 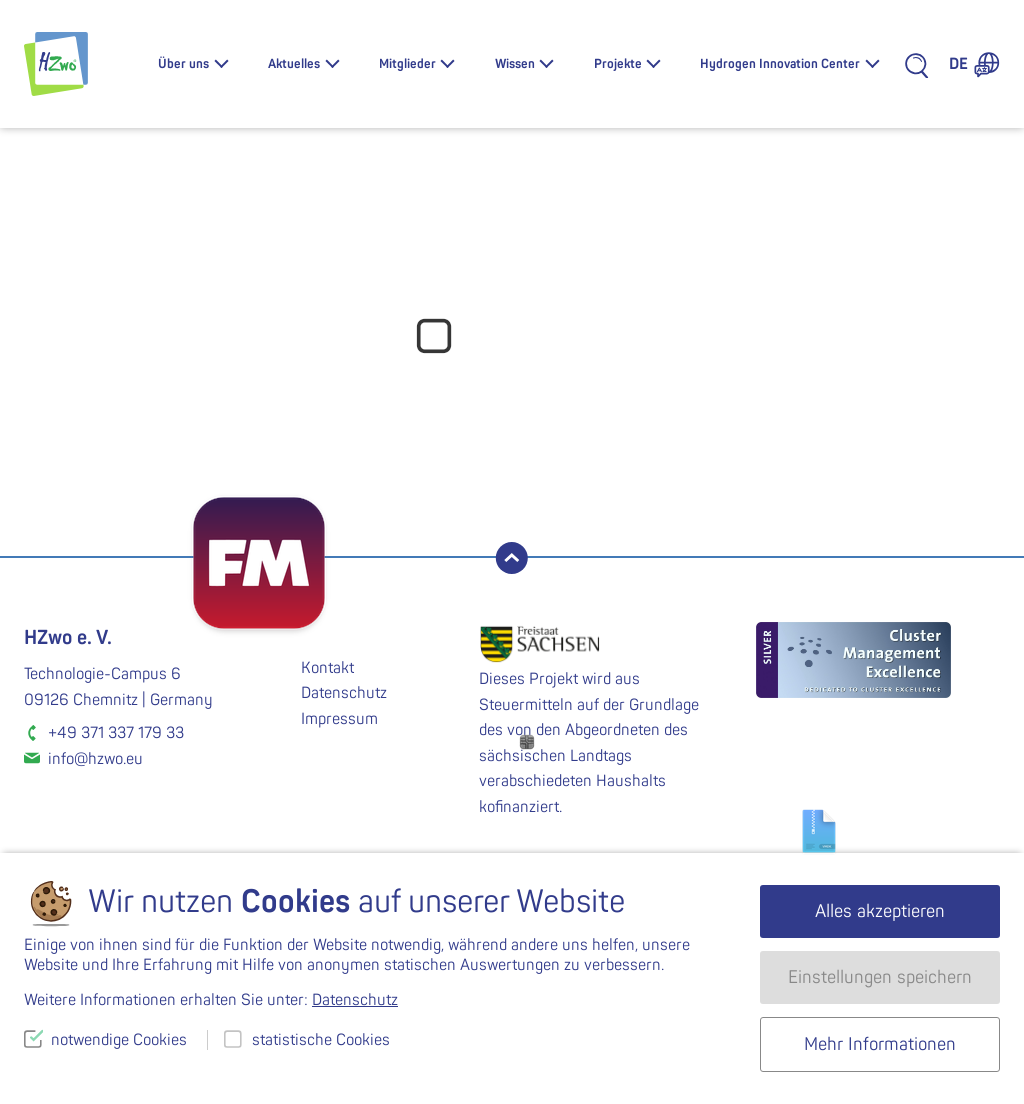 I want to click on open gerbview application for viewing gerber files, so click(x=527, y=742).